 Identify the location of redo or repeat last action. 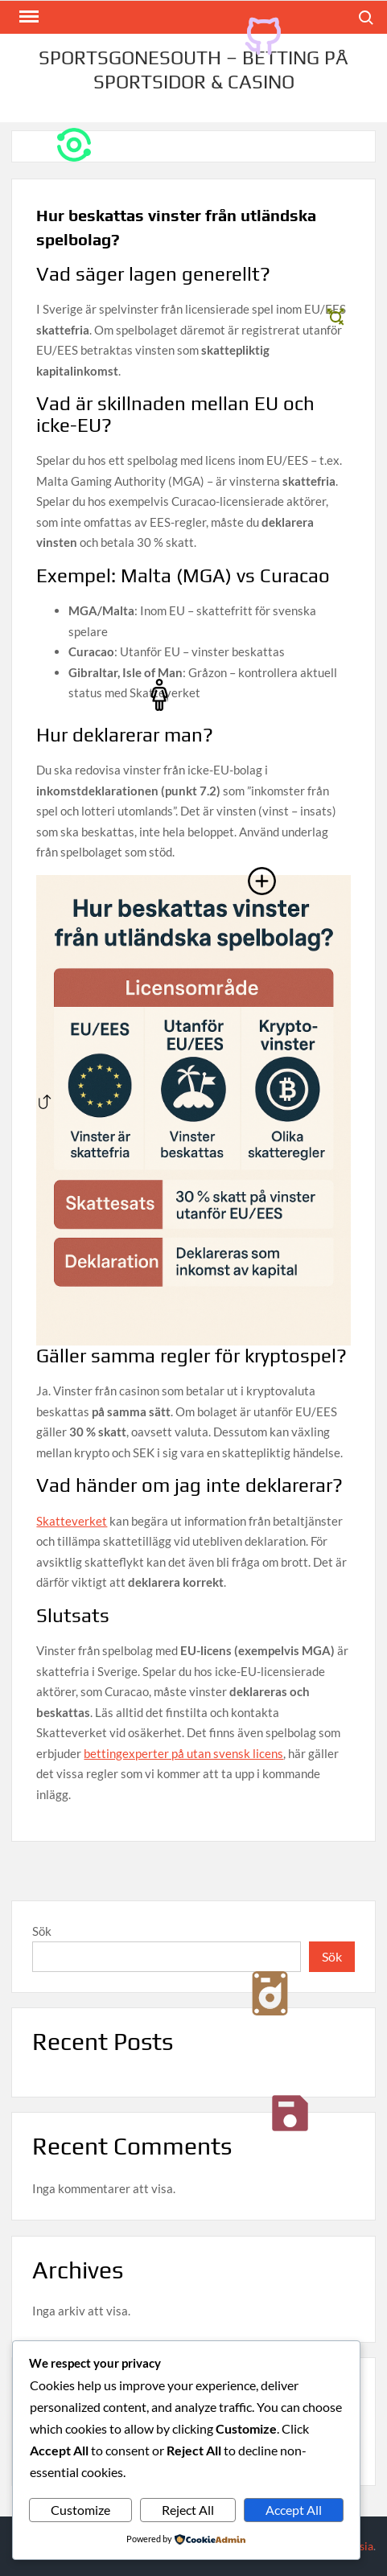
(44, 1102).